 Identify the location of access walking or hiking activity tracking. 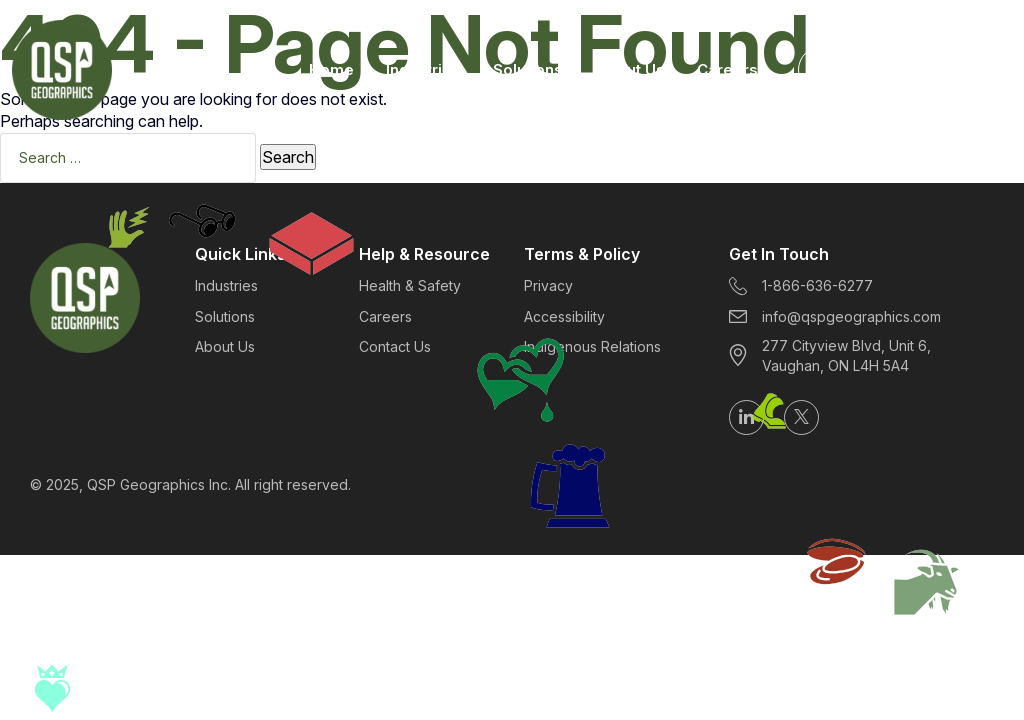
(769, 411).